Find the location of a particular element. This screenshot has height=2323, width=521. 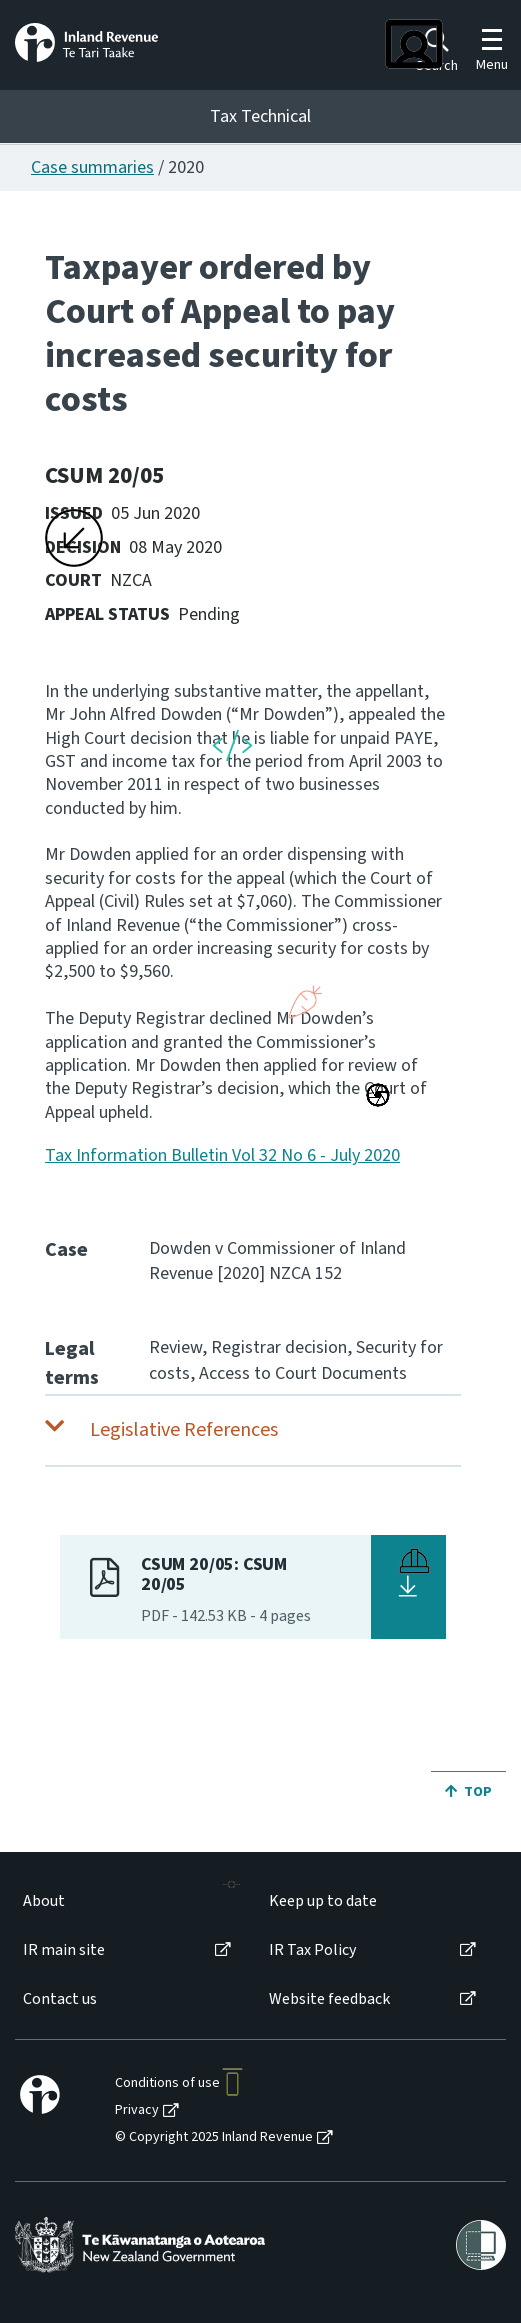

view or edit source code is located at coordinates (232, 745).